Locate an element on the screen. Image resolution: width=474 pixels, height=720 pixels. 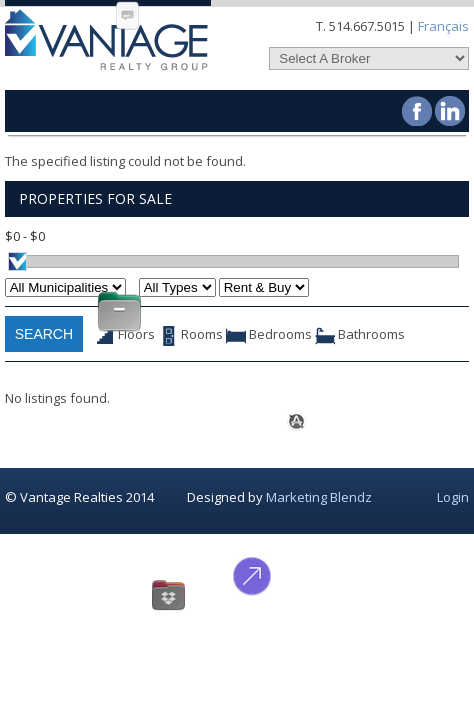
indicates a symbolic link or shortcut to another file is located at coordinates (252, 576).